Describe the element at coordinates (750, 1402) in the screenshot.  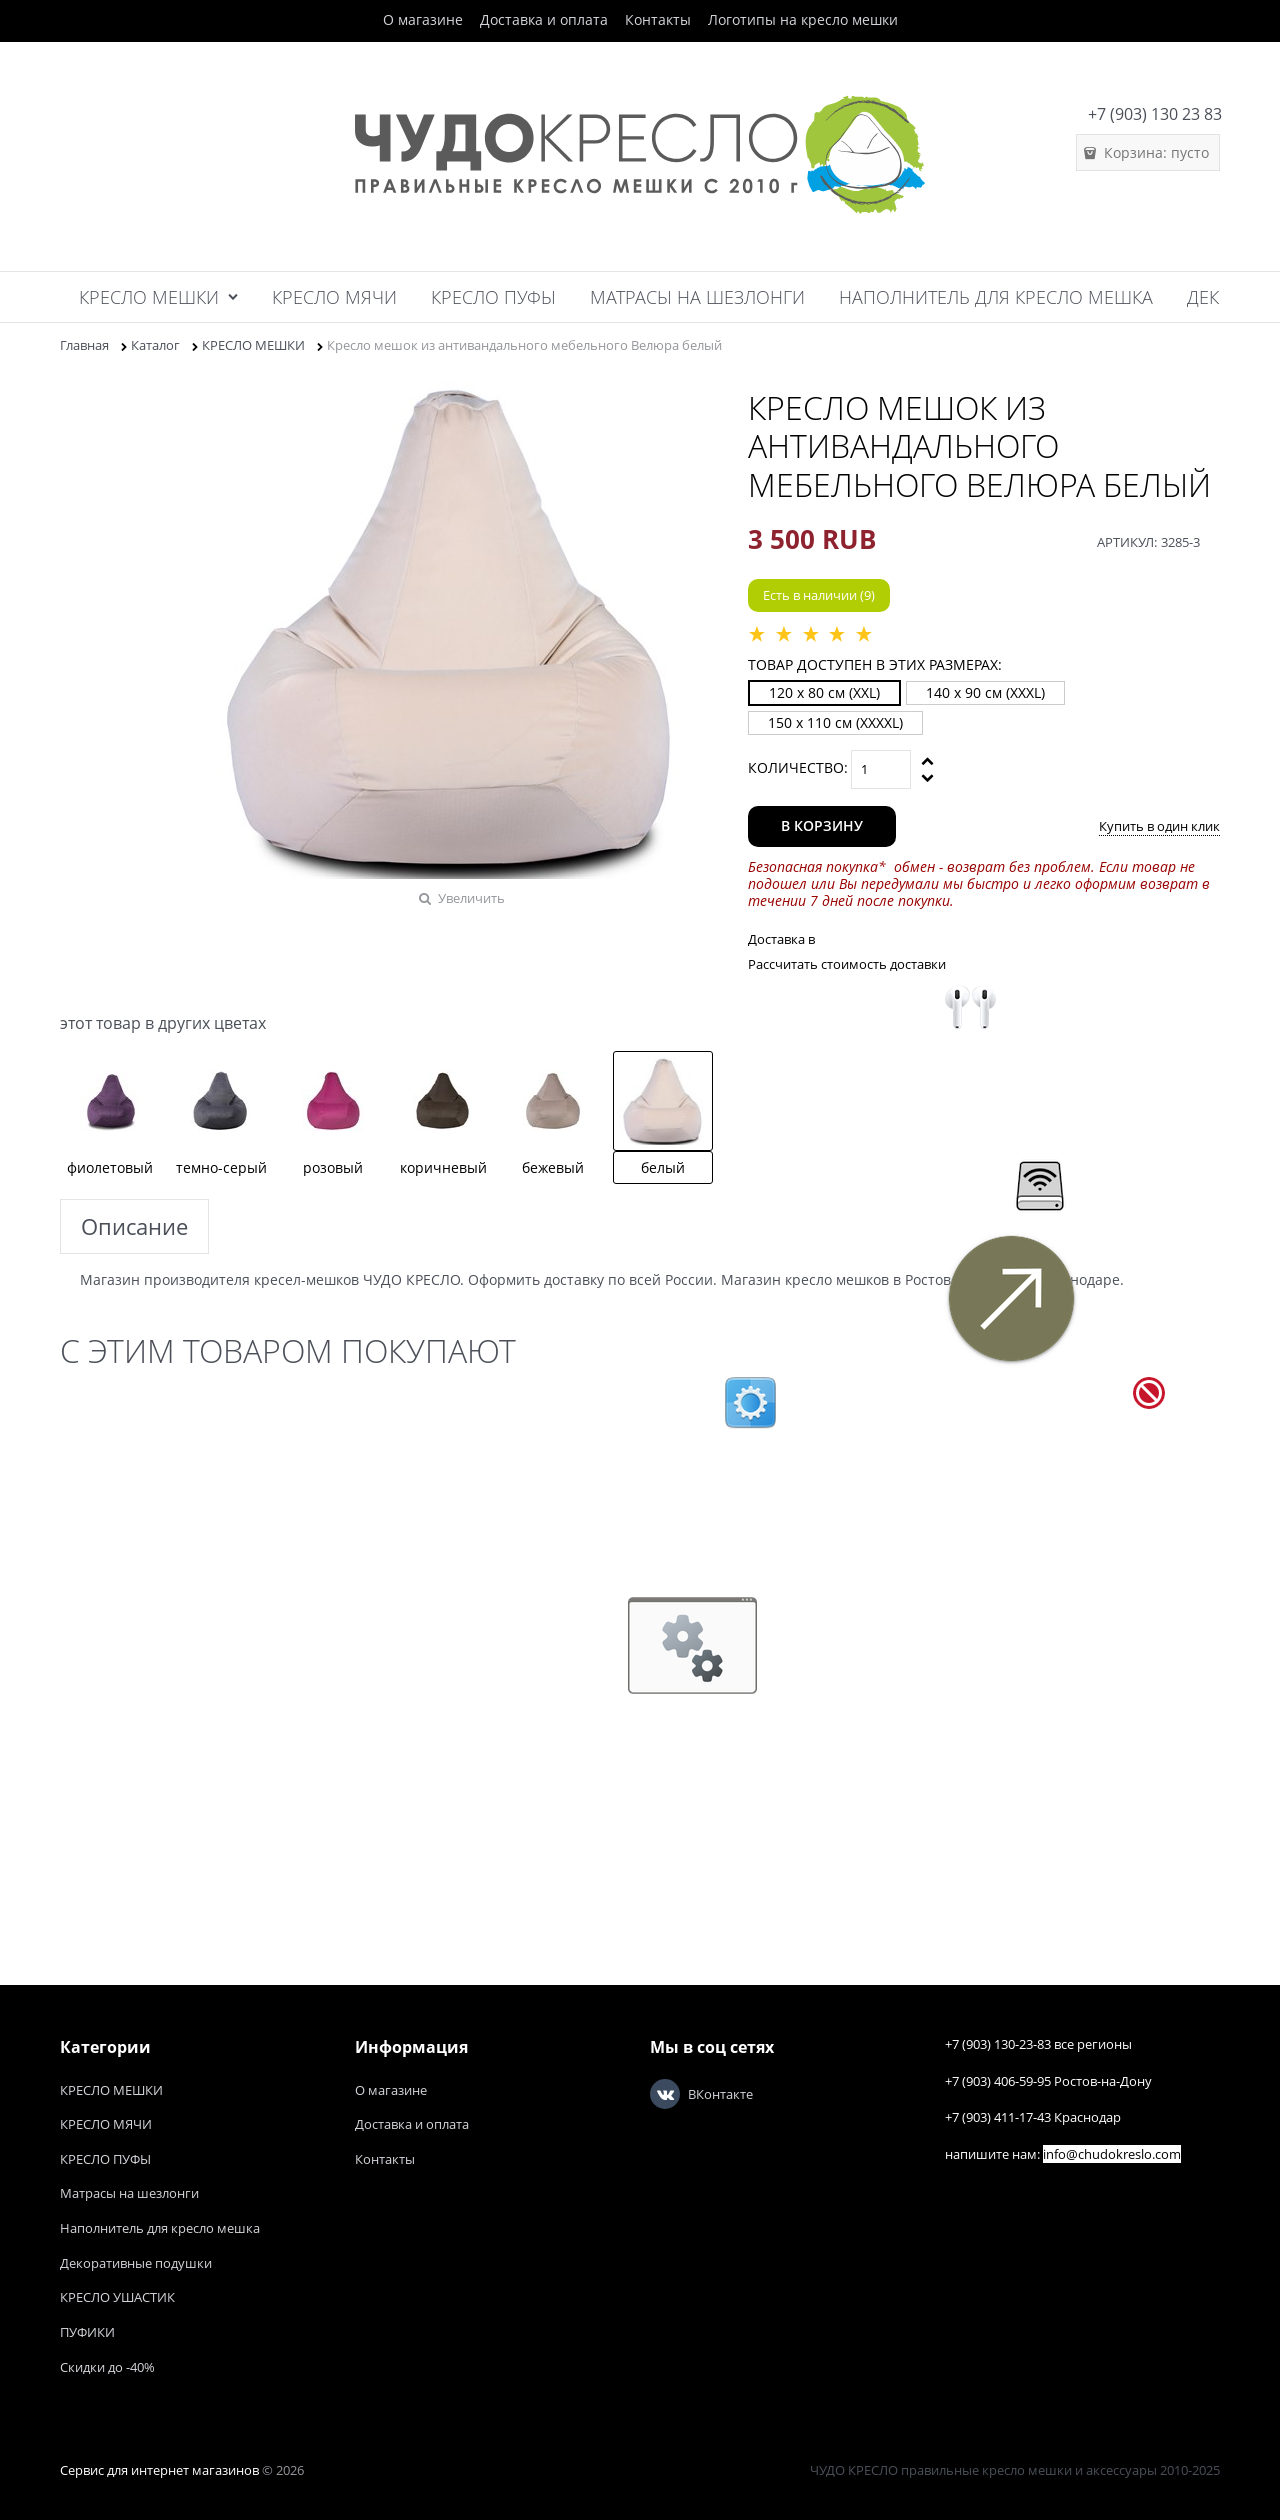
I see `access system runtime components` at that location.